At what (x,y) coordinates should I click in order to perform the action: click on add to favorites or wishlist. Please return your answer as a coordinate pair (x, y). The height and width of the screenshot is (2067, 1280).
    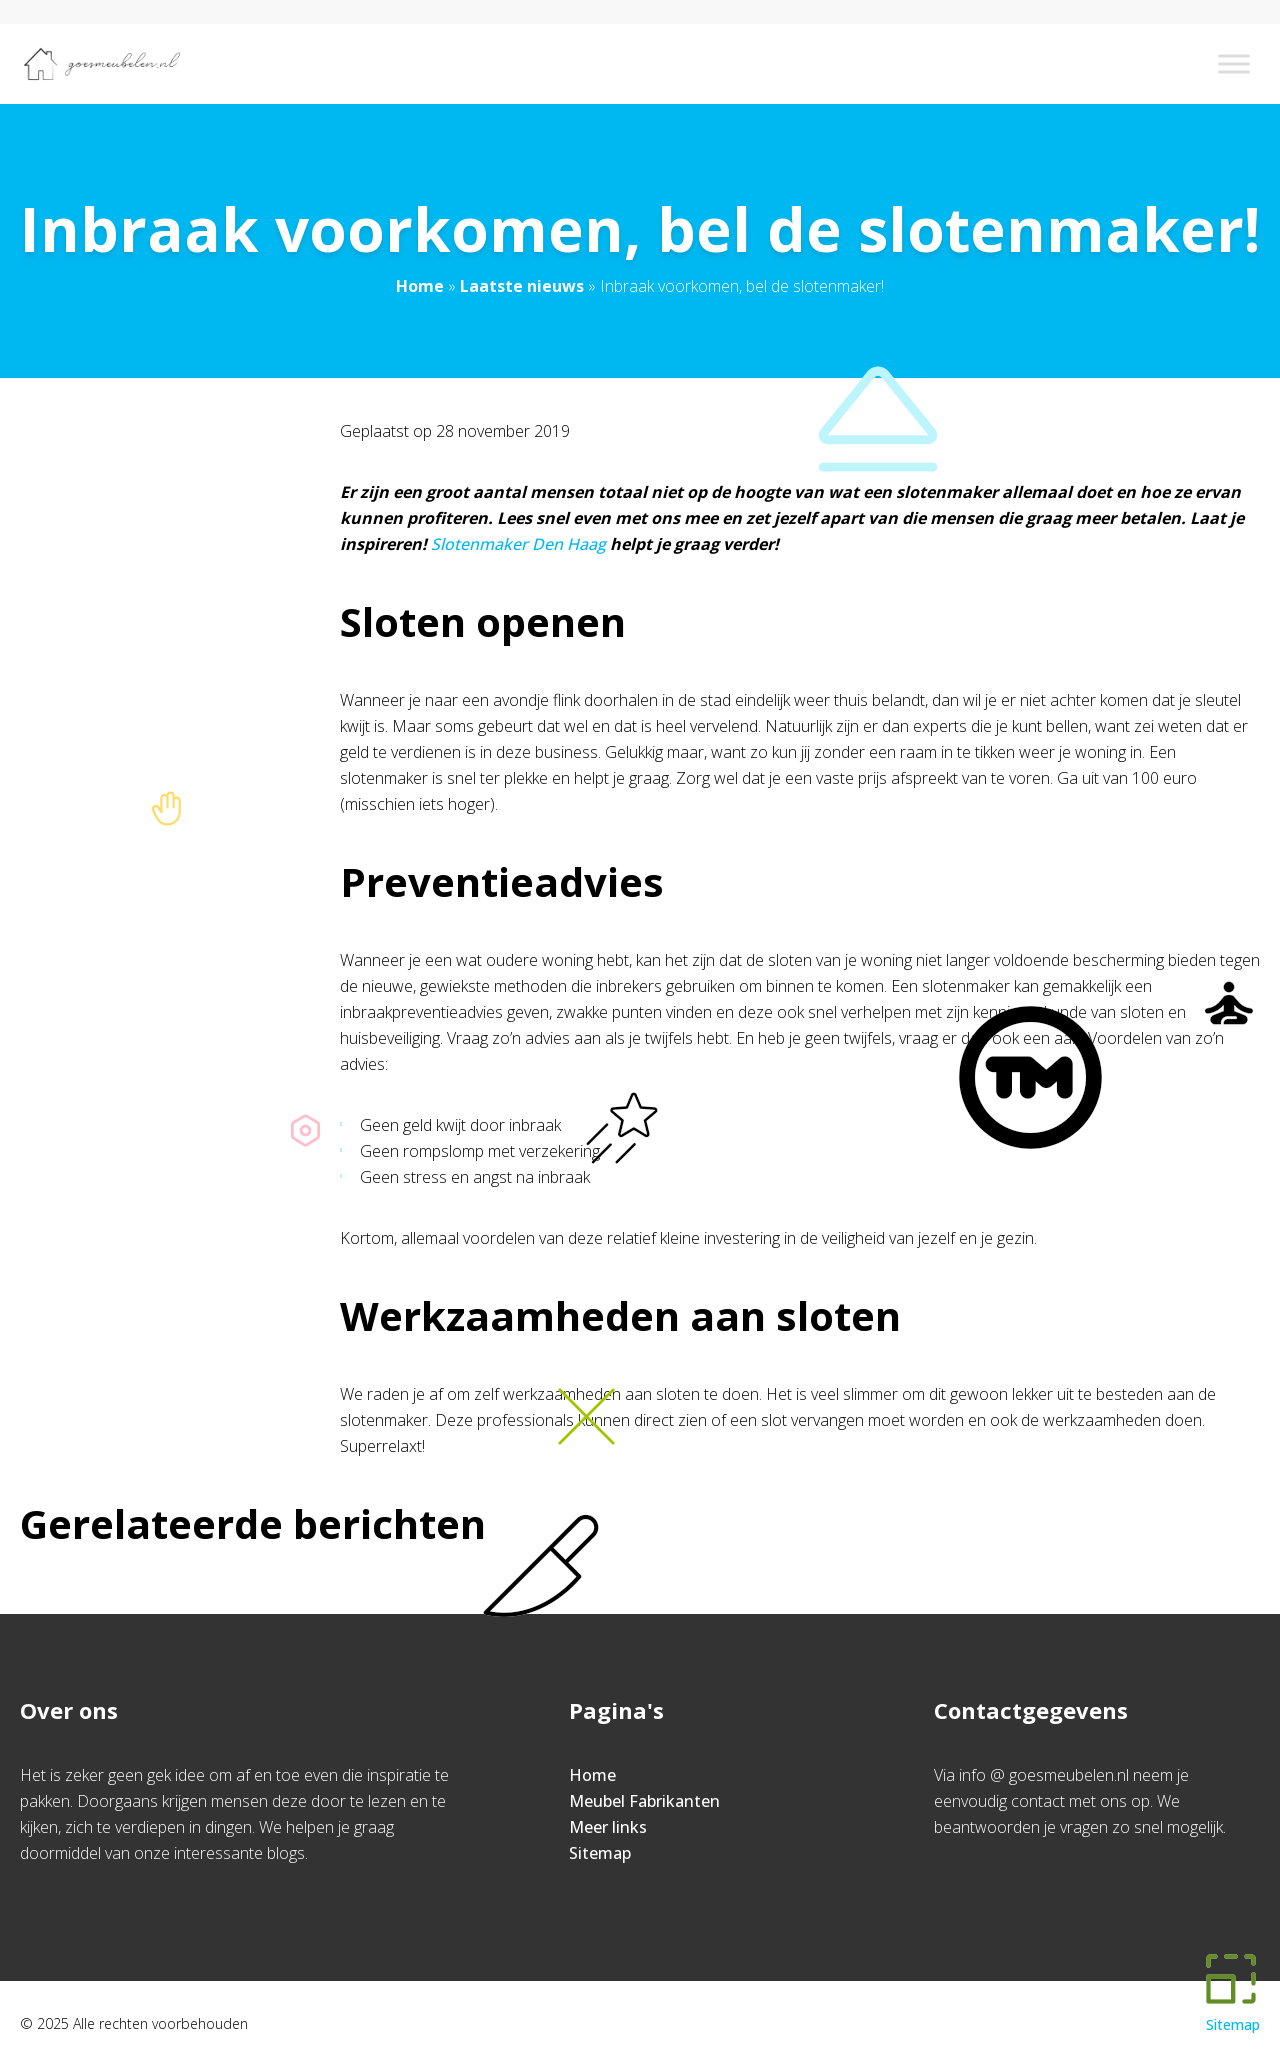
    Looking at the image, I should click on (622, 1128).